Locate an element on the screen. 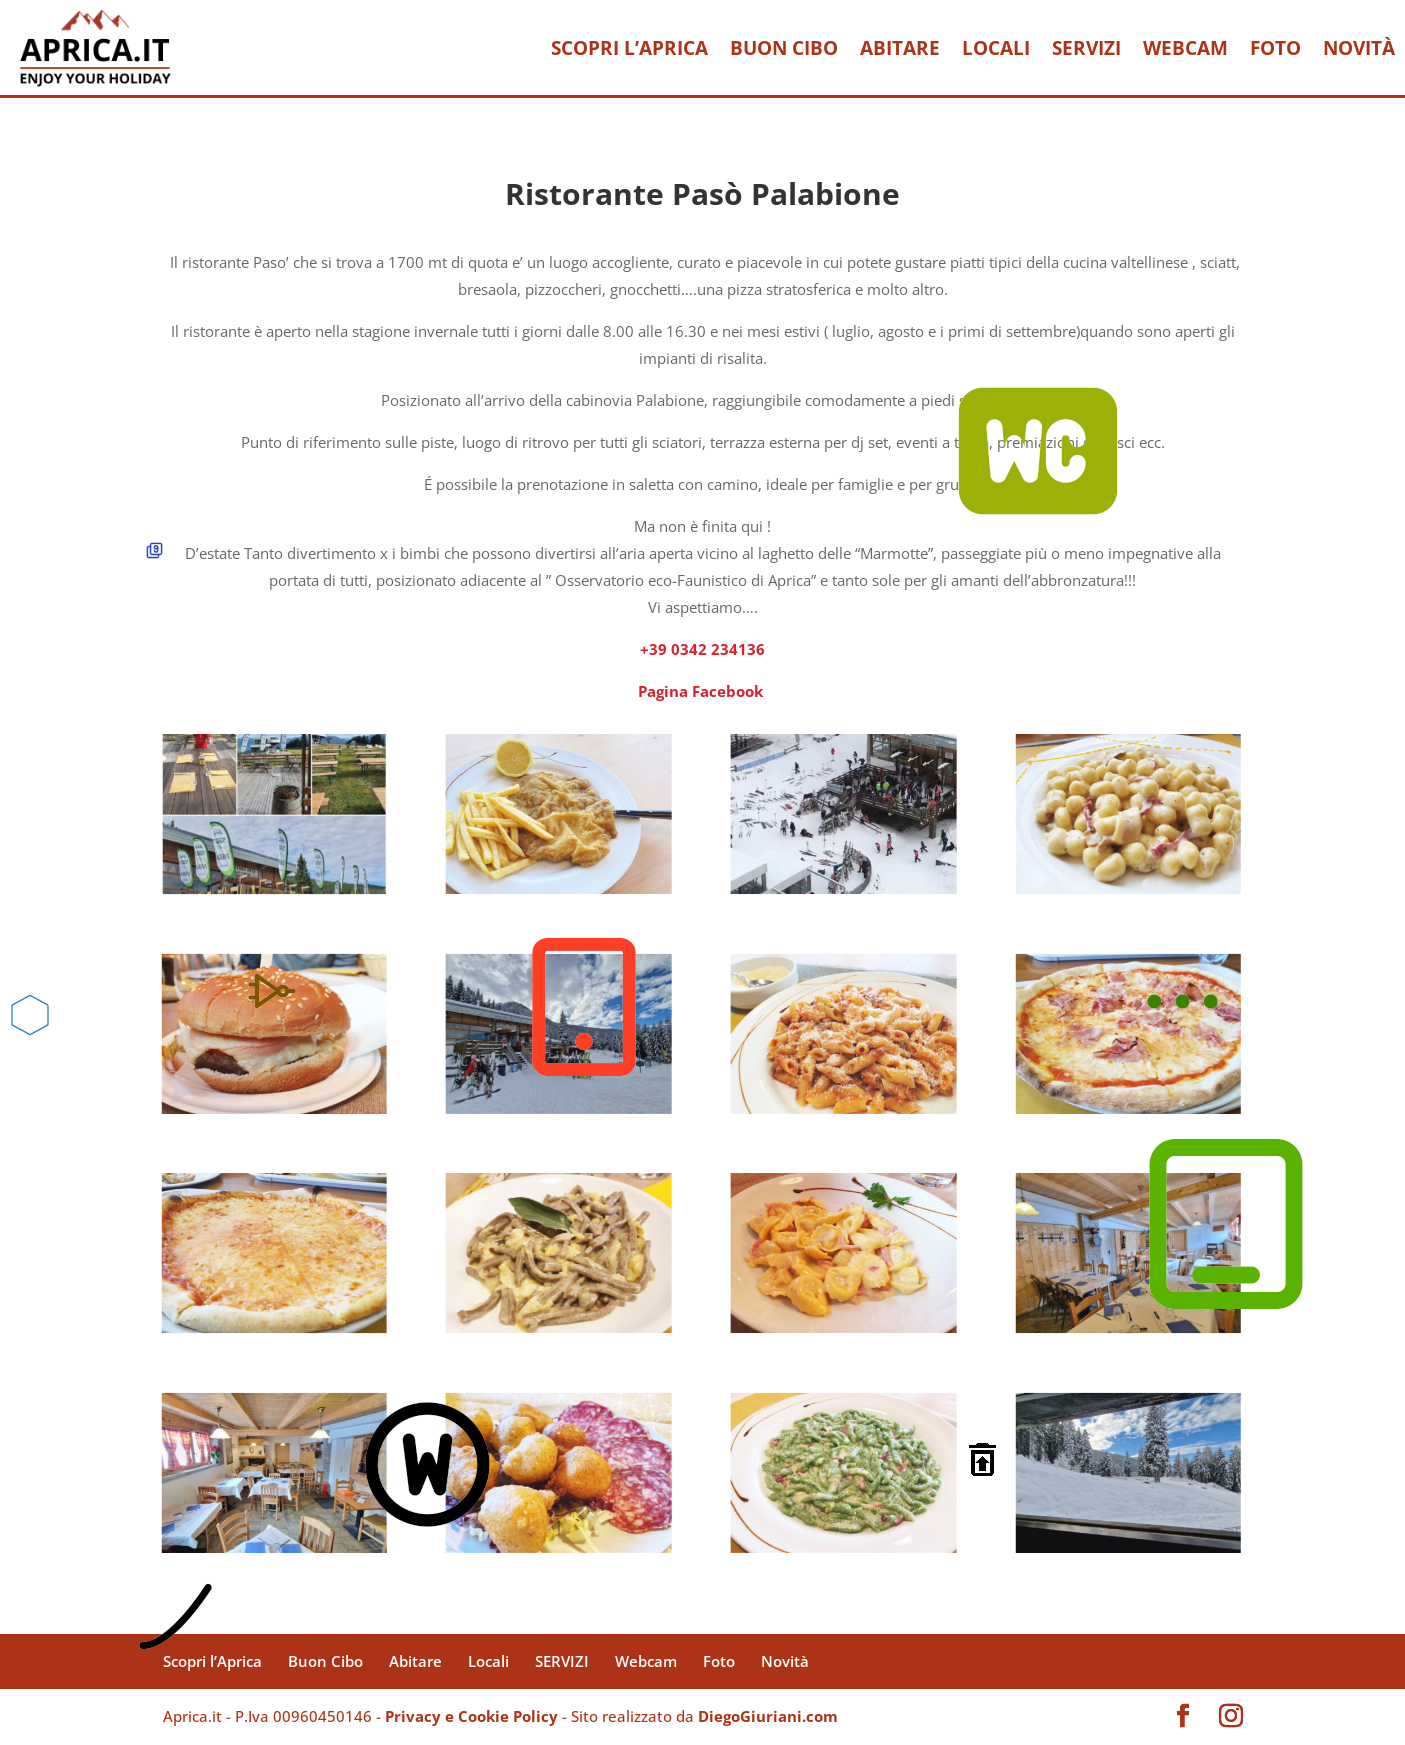 This screenshot has height=1745, width=1405. apply ease-in animation timing is located at coordinates (175, 1616).